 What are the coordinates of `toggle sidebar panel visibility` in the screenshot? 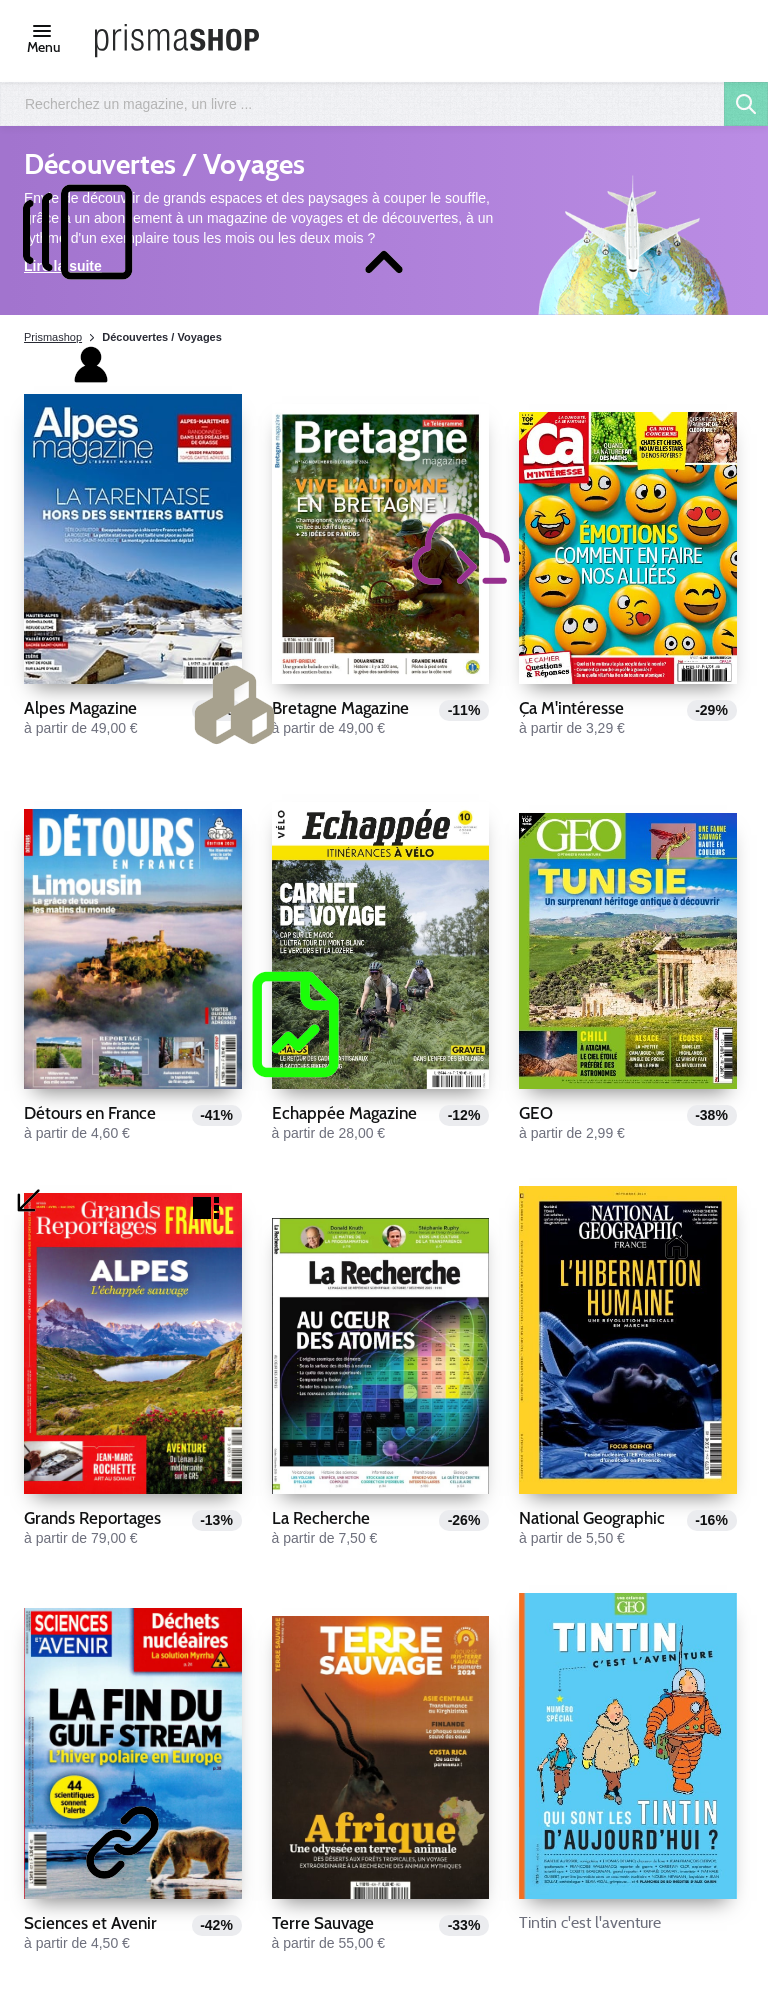 It's located at (206, 1208).